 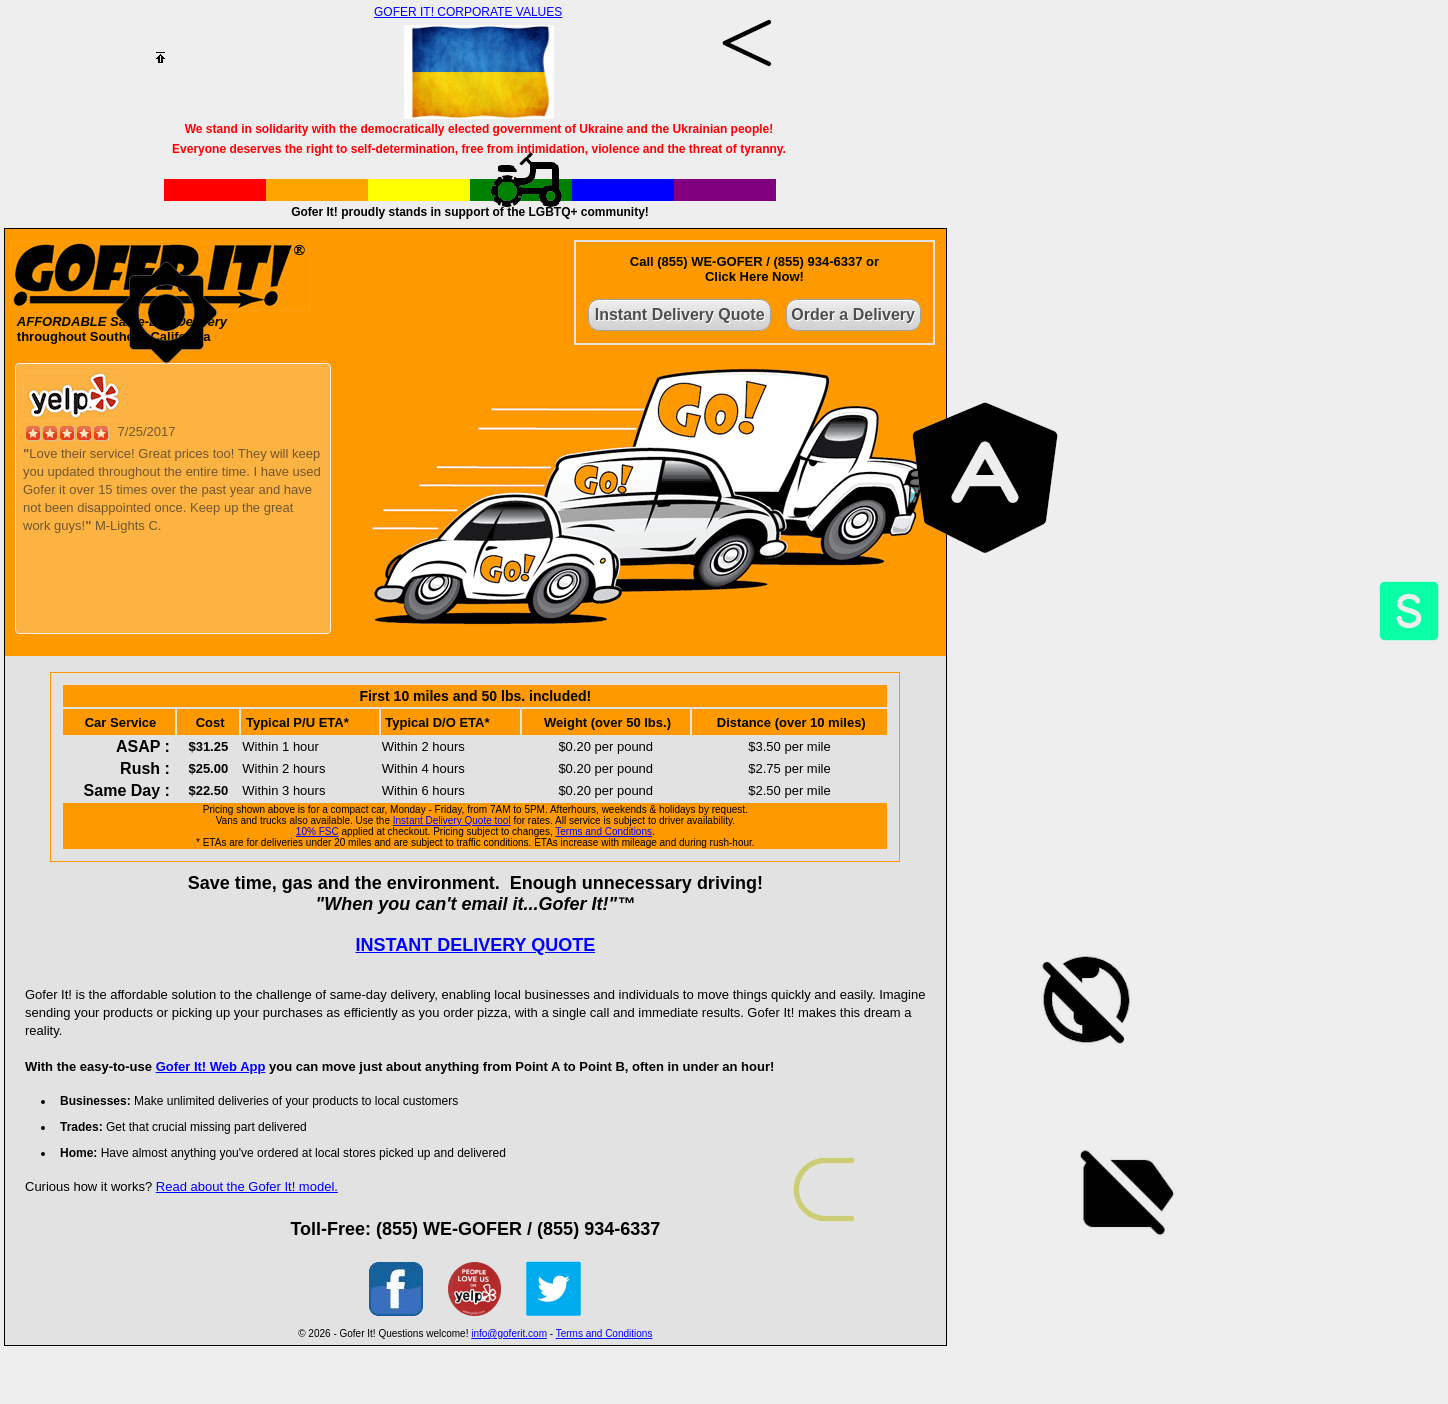 I want to click on disable public visibility, so click(x=1086, y=999).